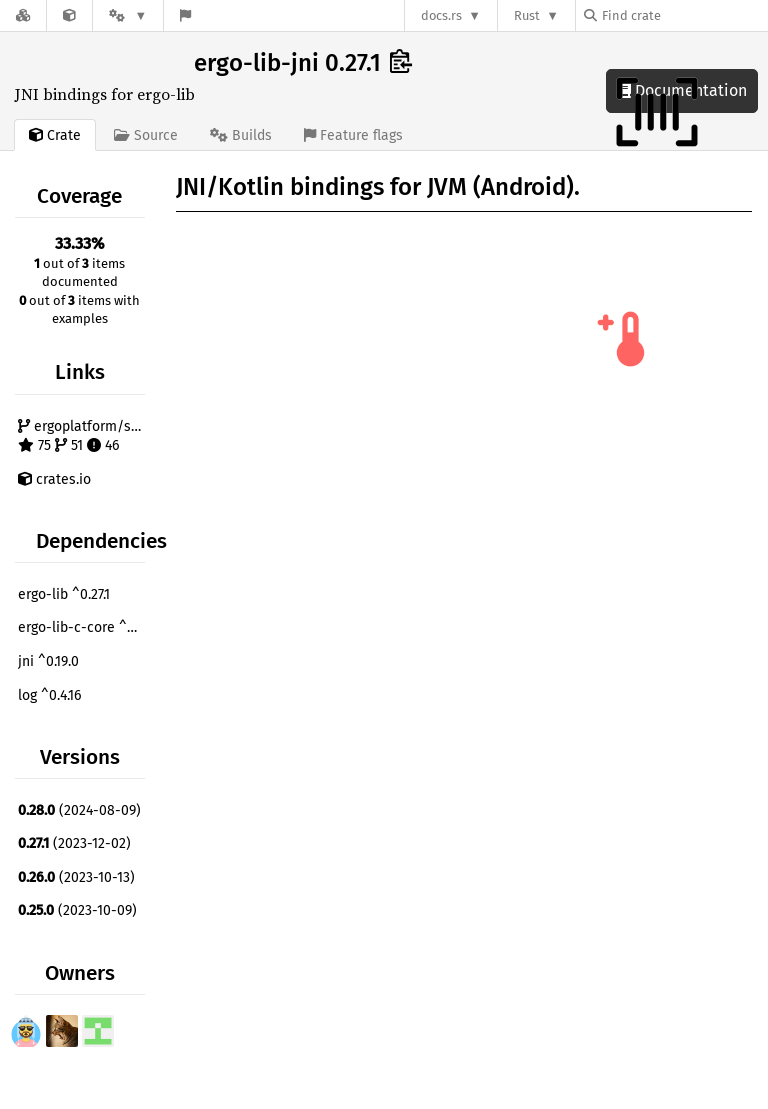  I want to click on scan a barcode, so click(657, 112).